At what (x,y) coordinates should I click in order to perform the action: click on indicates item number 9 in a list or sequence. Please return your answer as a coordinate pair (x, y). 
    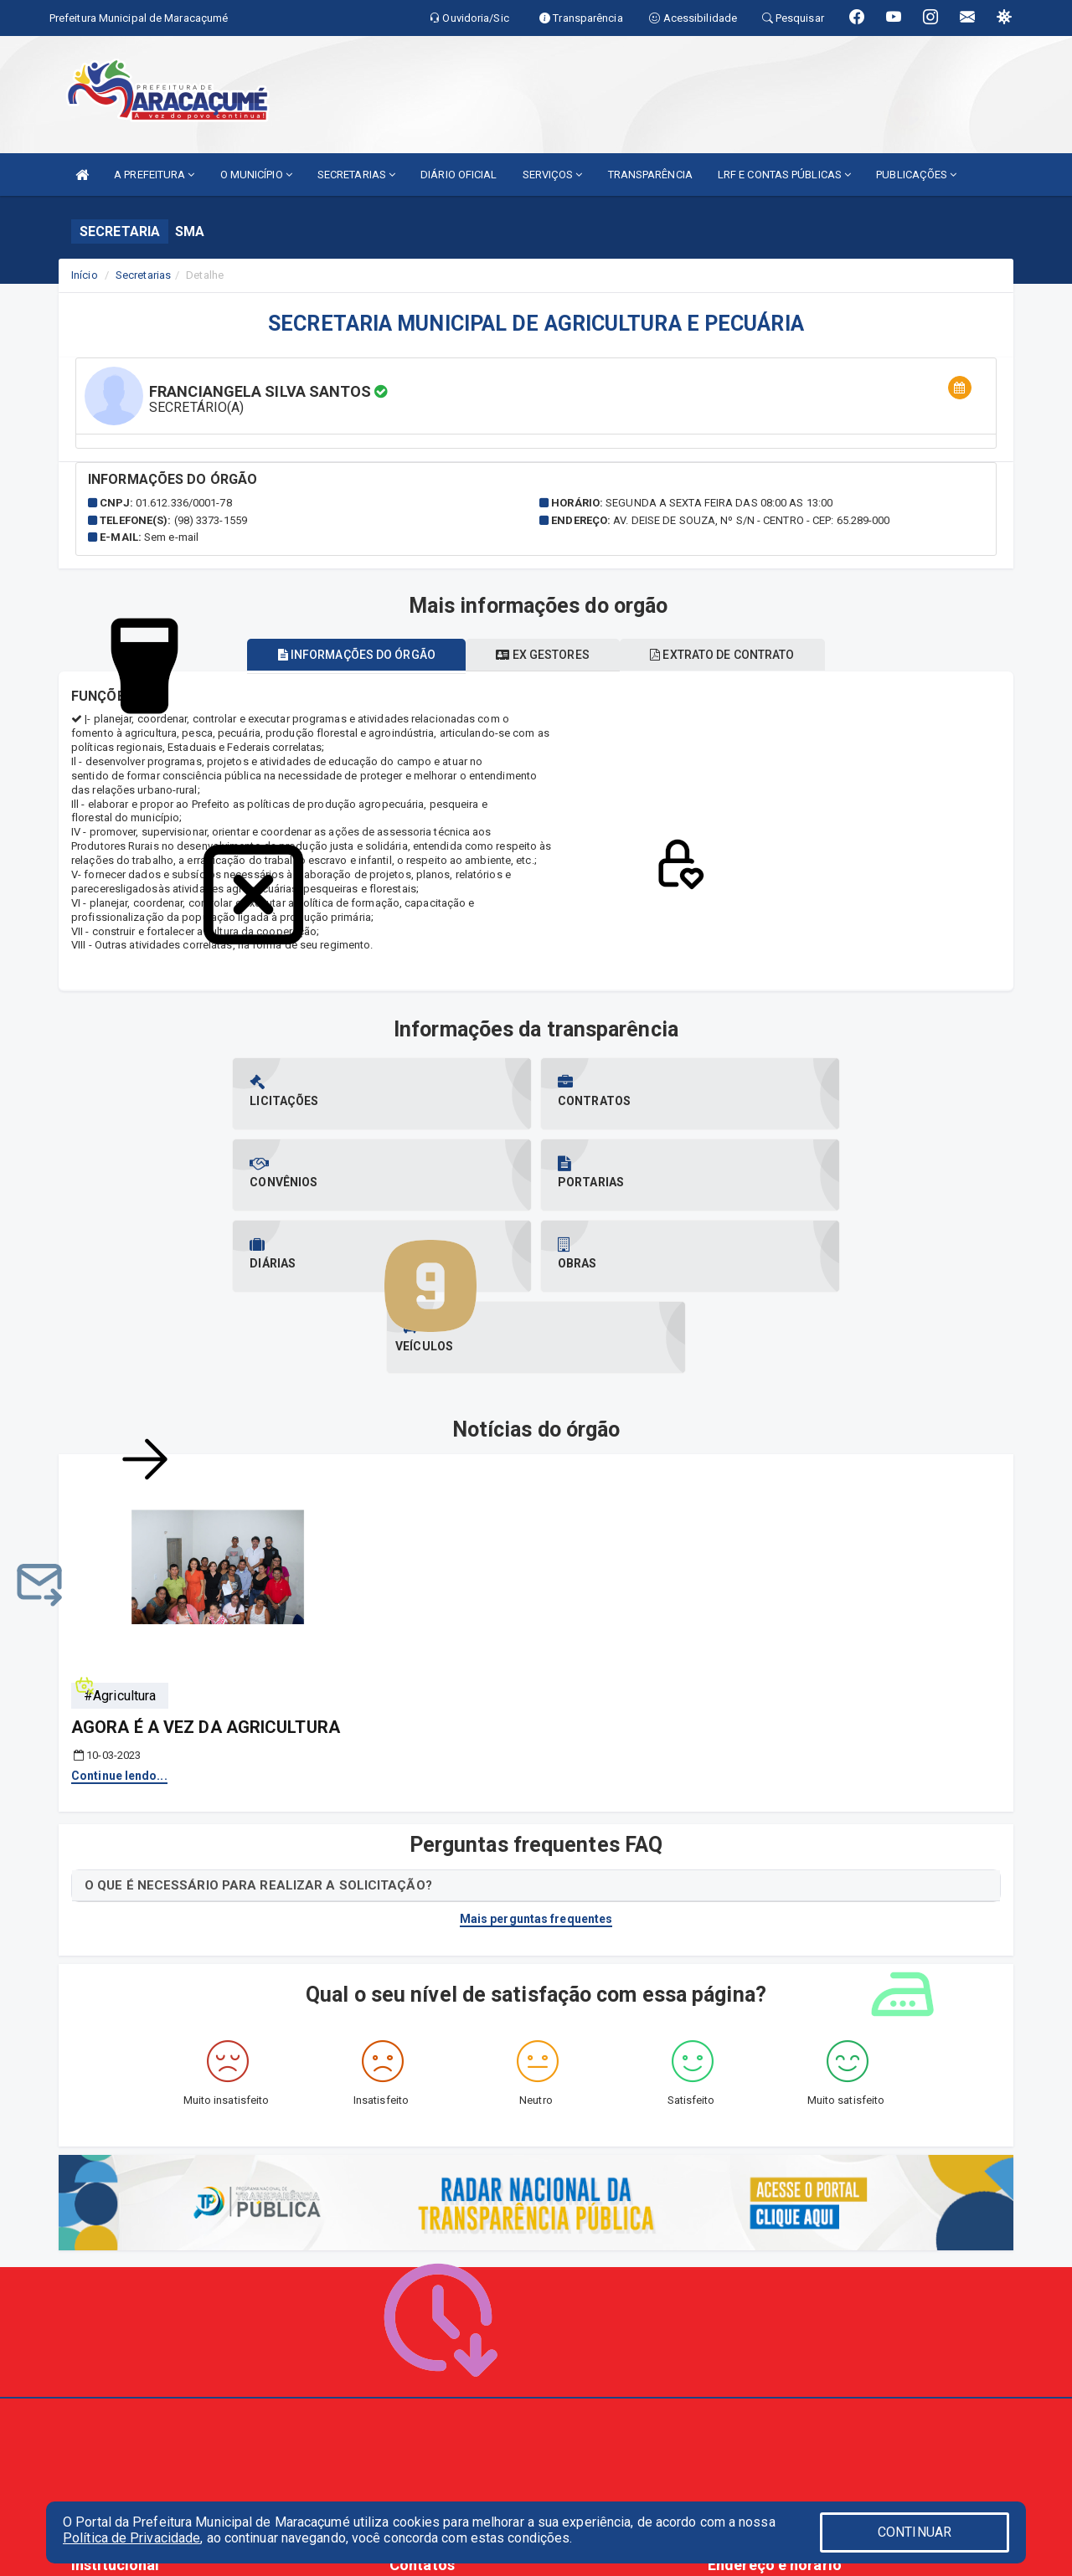
    Looking at the image, I should click on (430, 1286).